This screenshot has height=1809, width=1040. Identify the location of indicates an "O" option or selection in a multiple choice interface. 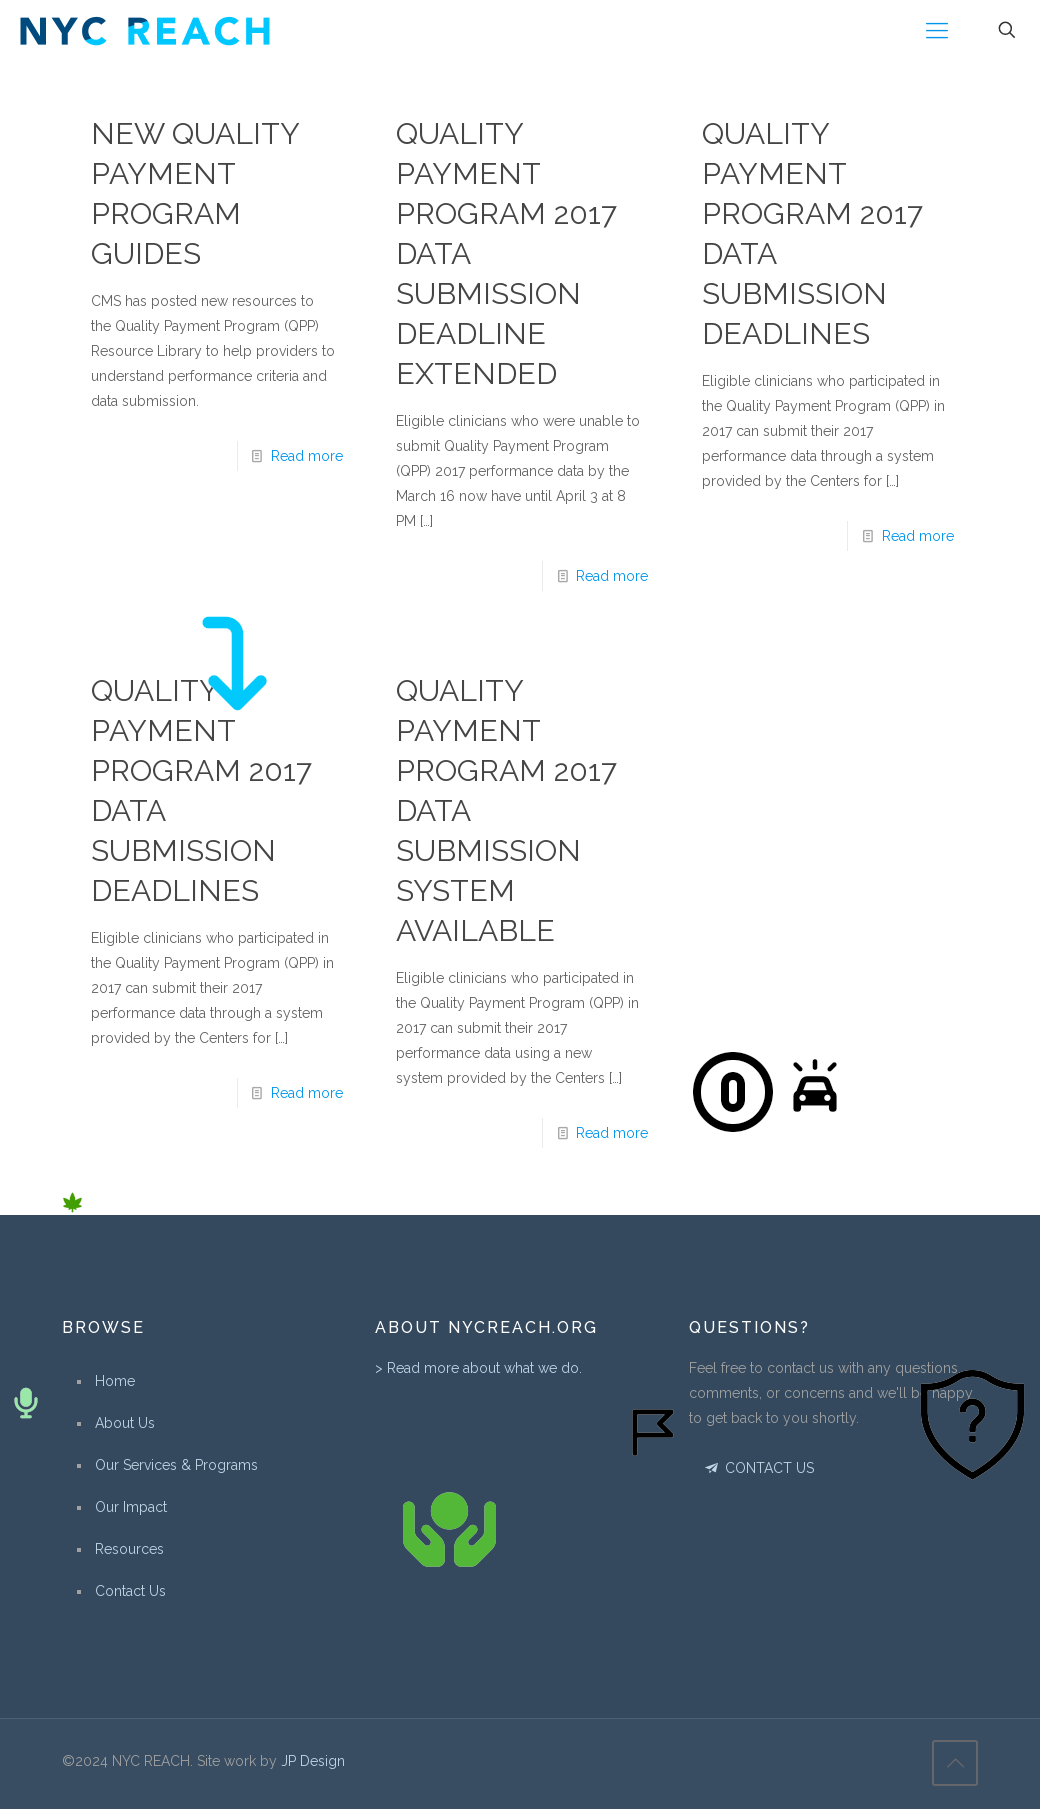
(733, 1092).